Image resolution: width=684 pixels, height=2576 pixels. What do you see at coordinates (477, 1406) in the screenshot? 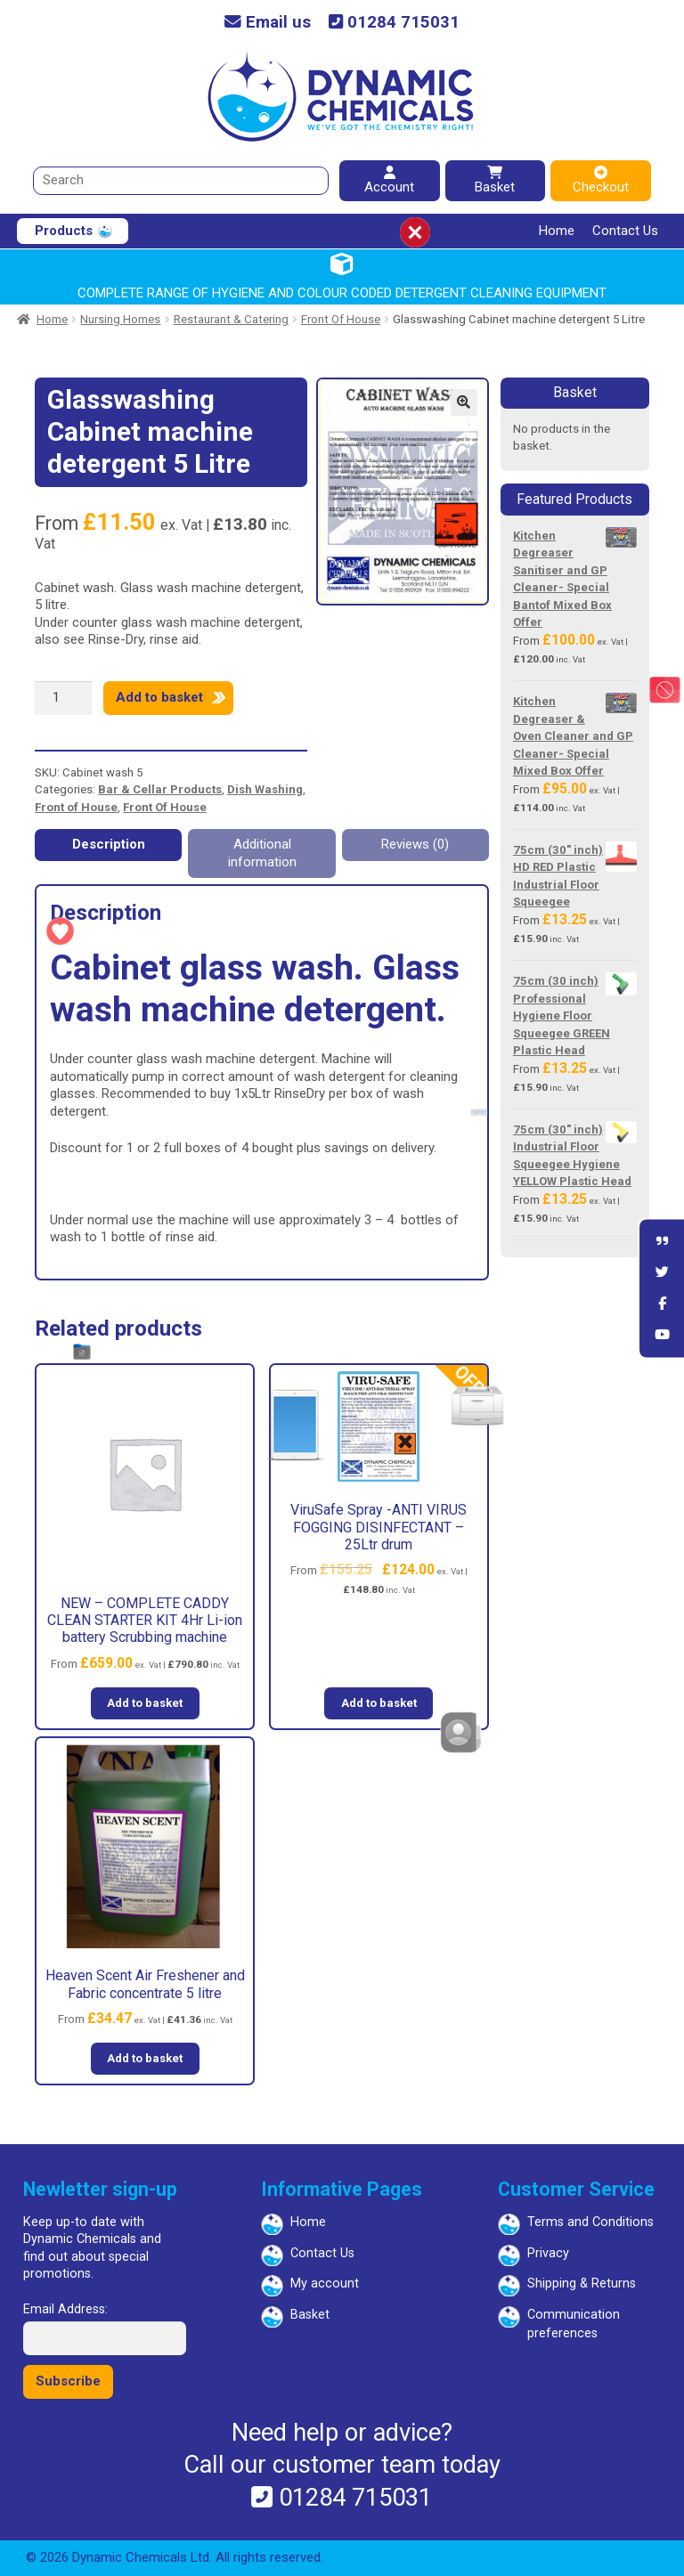
I see `access printer settings` at bounding box center [477, 1406].